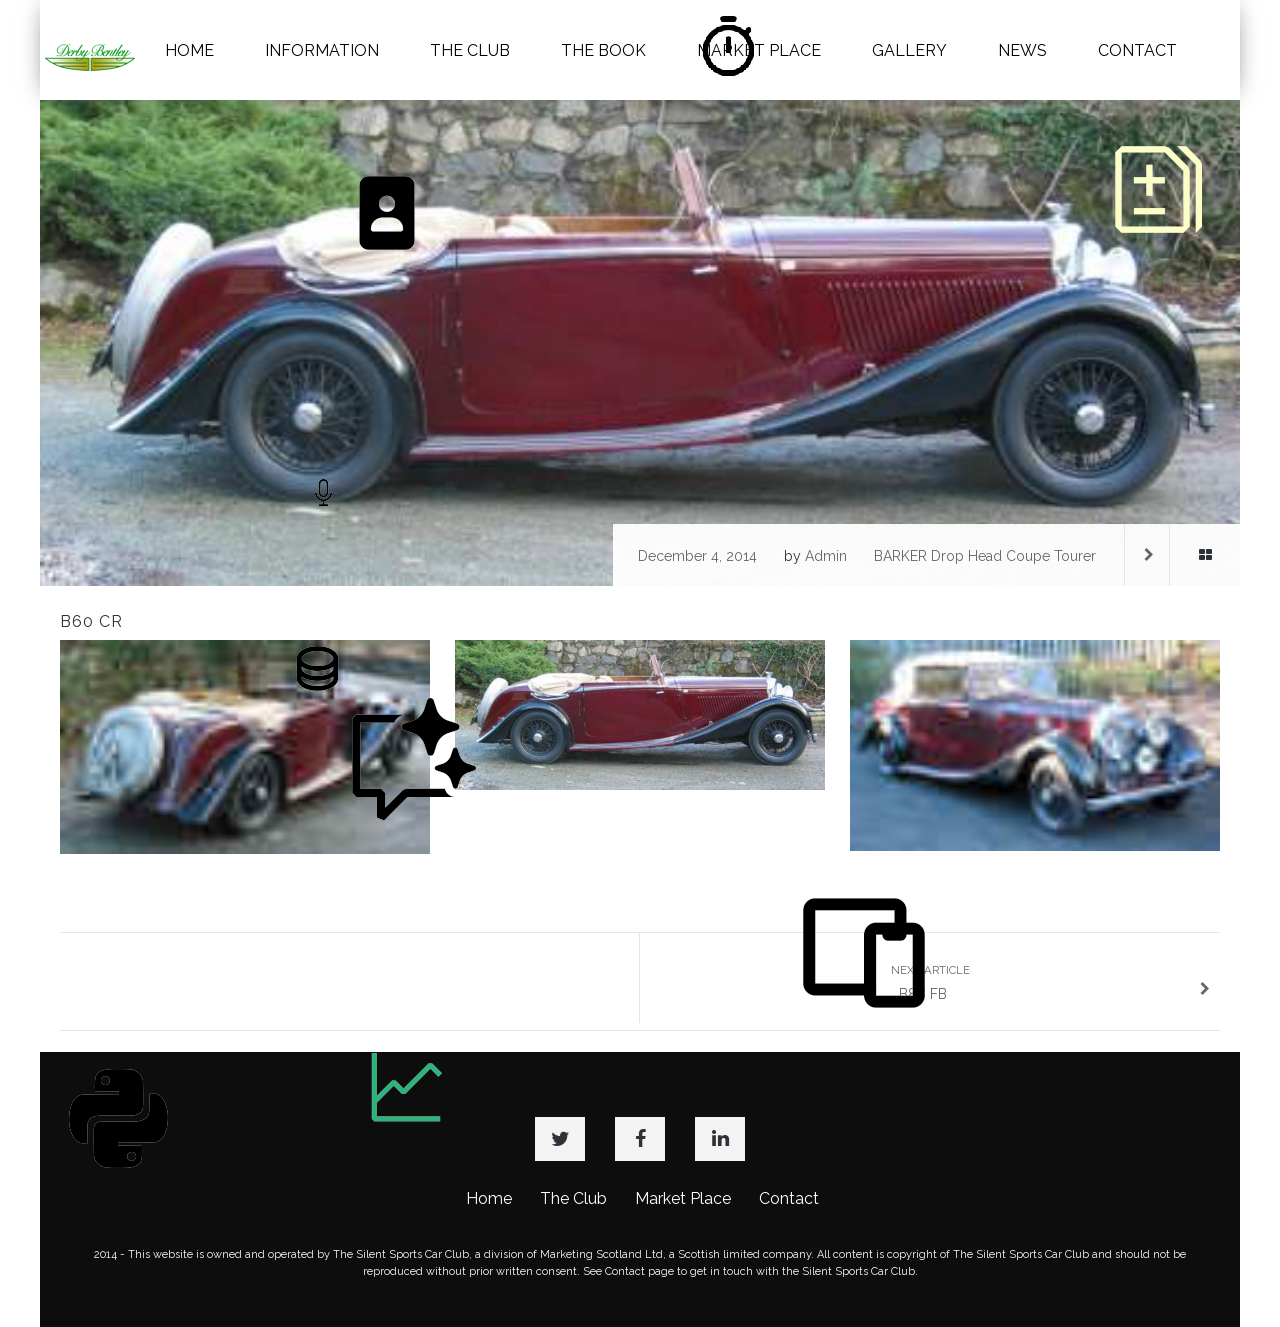 This screenshot has width=1280, height=1327. I want to click on compare multiple files or documents, so click(1152, 189).